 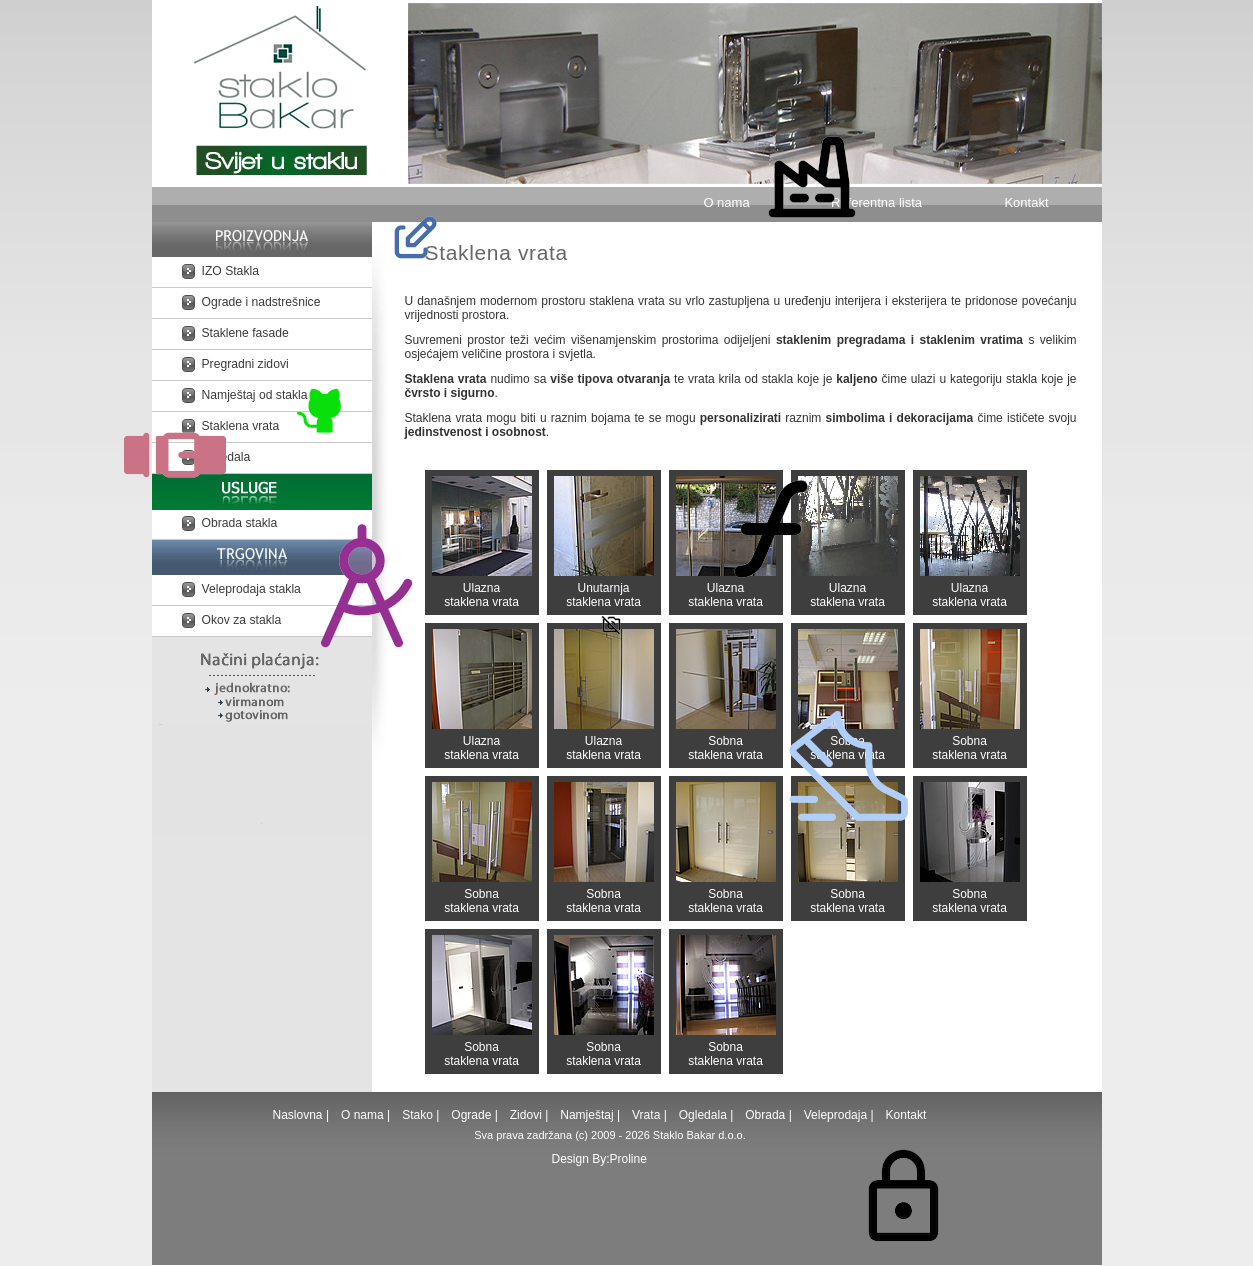 I want to click on visit github repository, so click(x=323, y=410).